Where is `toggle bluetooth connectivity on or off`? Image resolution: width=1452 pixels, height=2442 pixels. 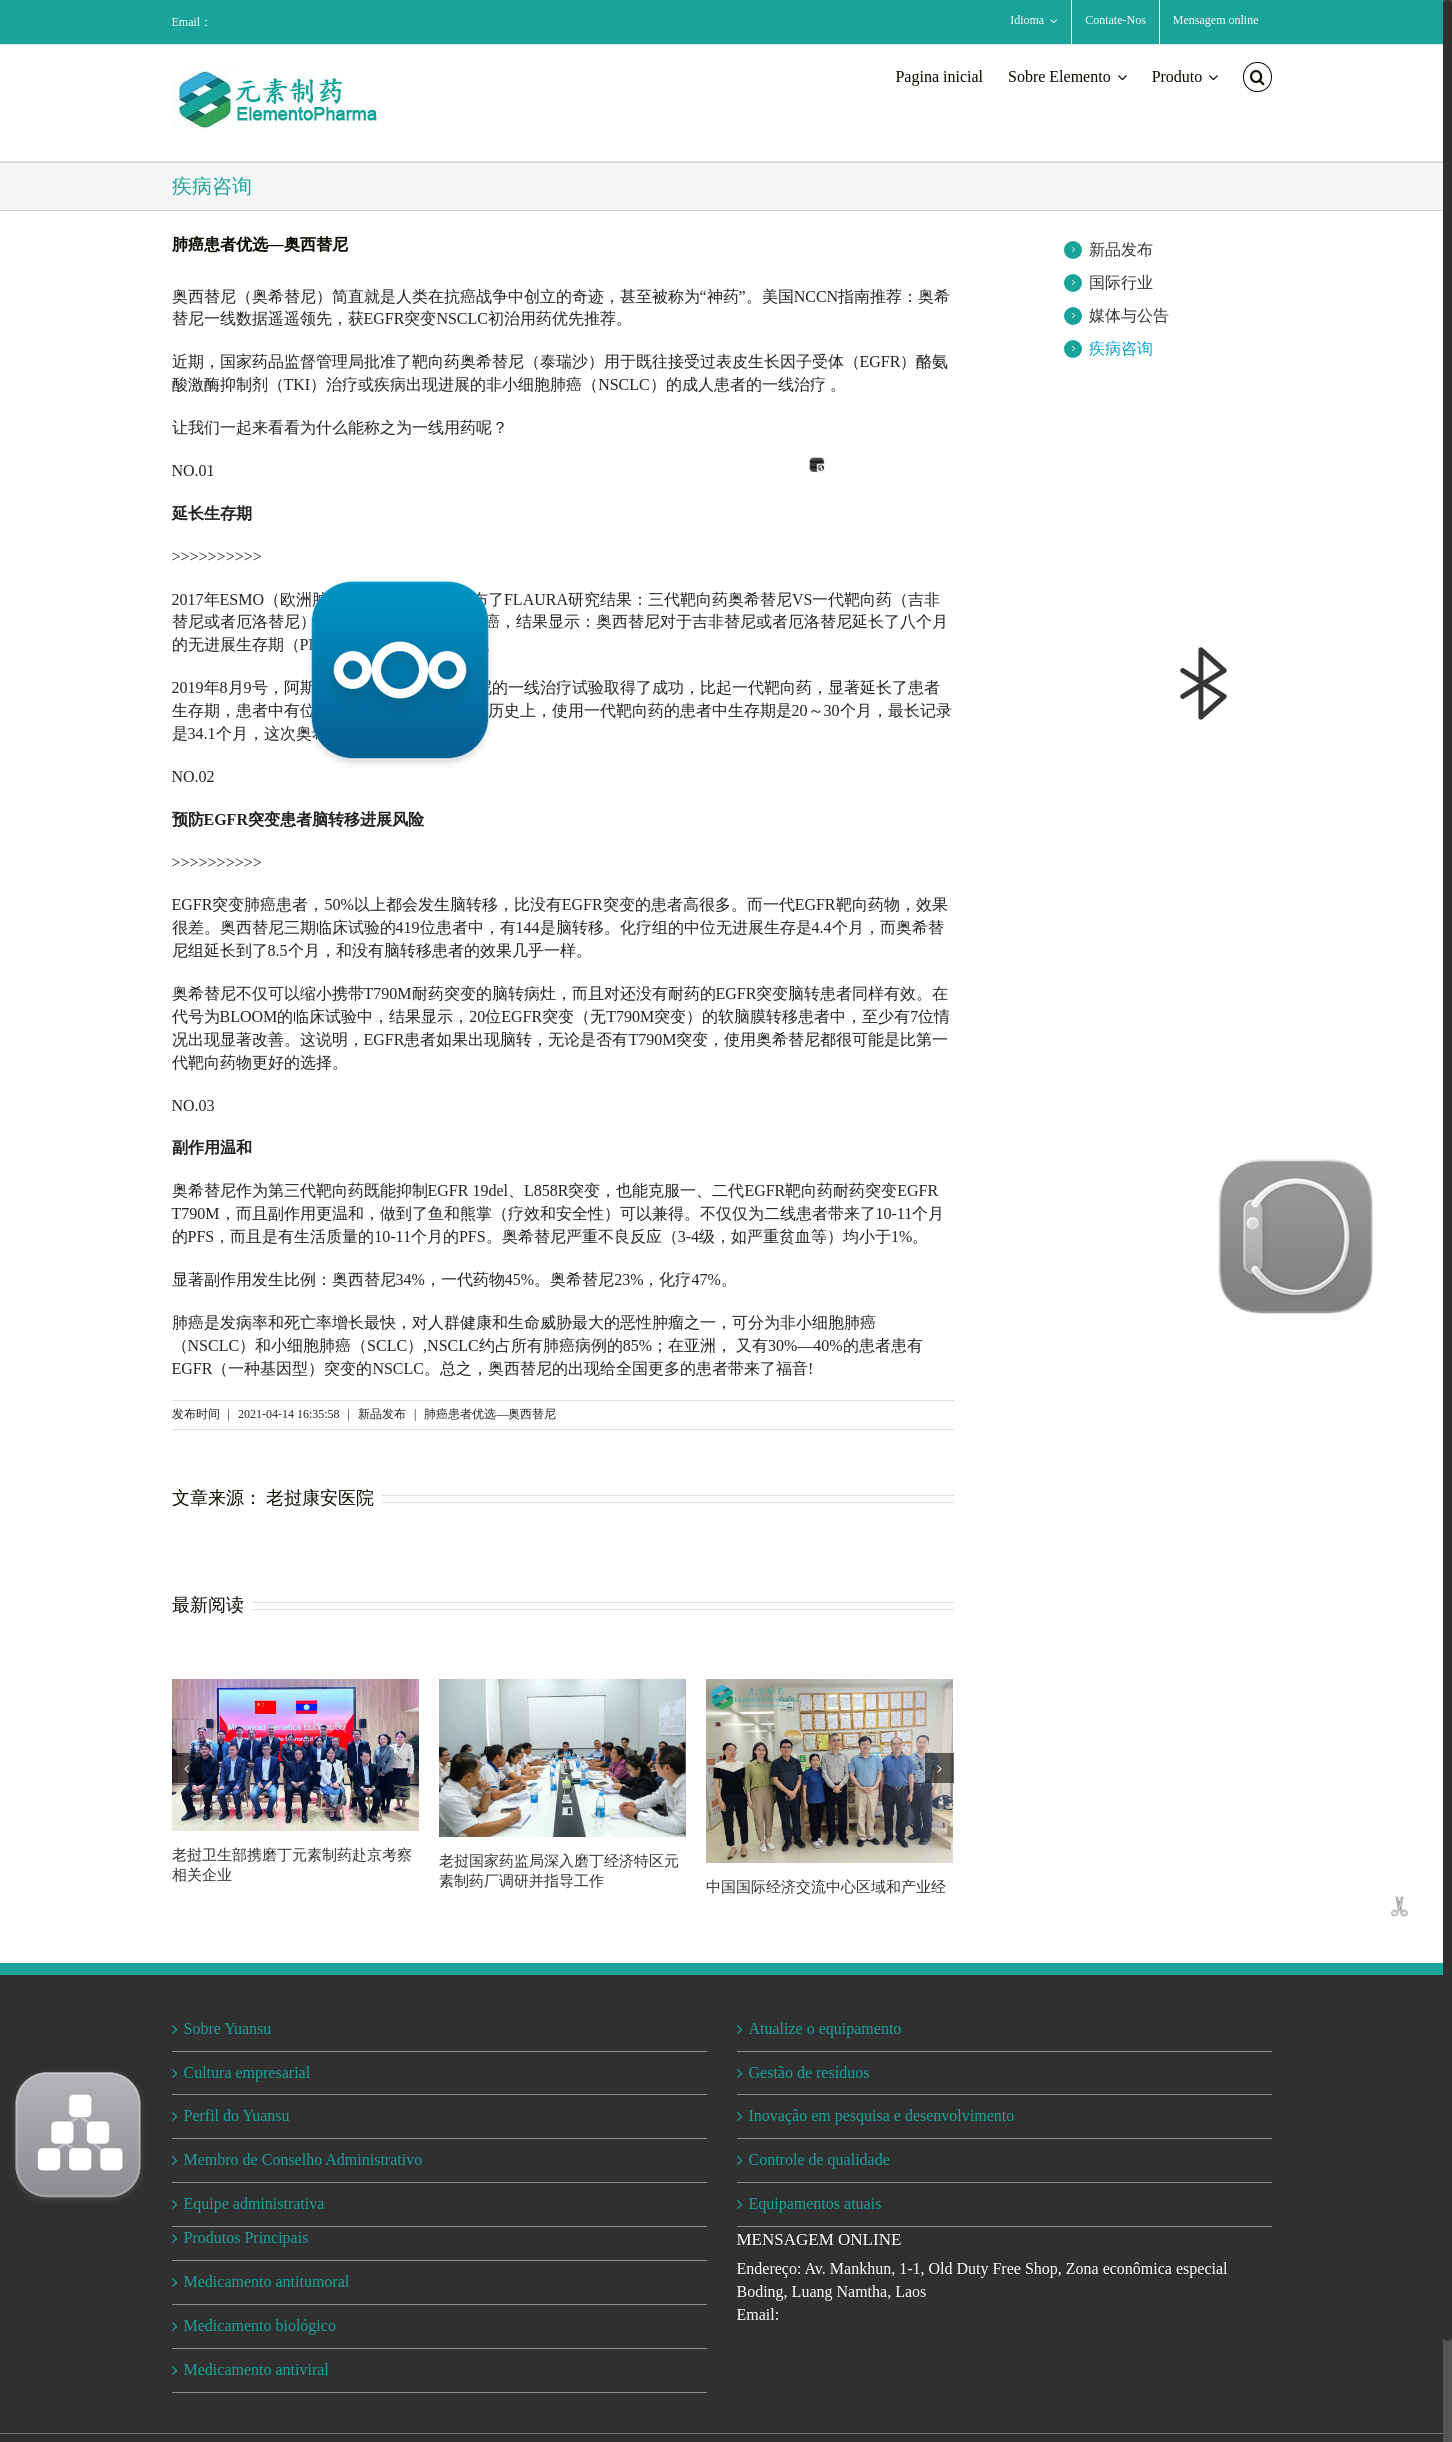
toggle bluetooth connectivity on or off is located at coordinates (1203, 683).